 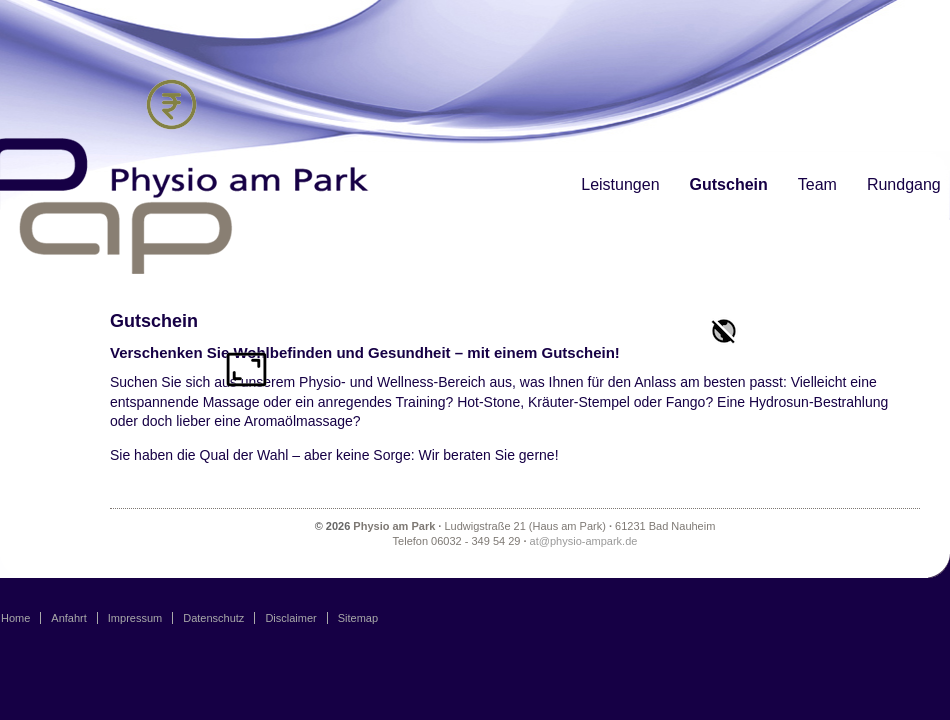 What do you see at coordinates (171, 104) in the screenshot?
I see `view price or amount in indian rupees` at bounding box center [171, 104].